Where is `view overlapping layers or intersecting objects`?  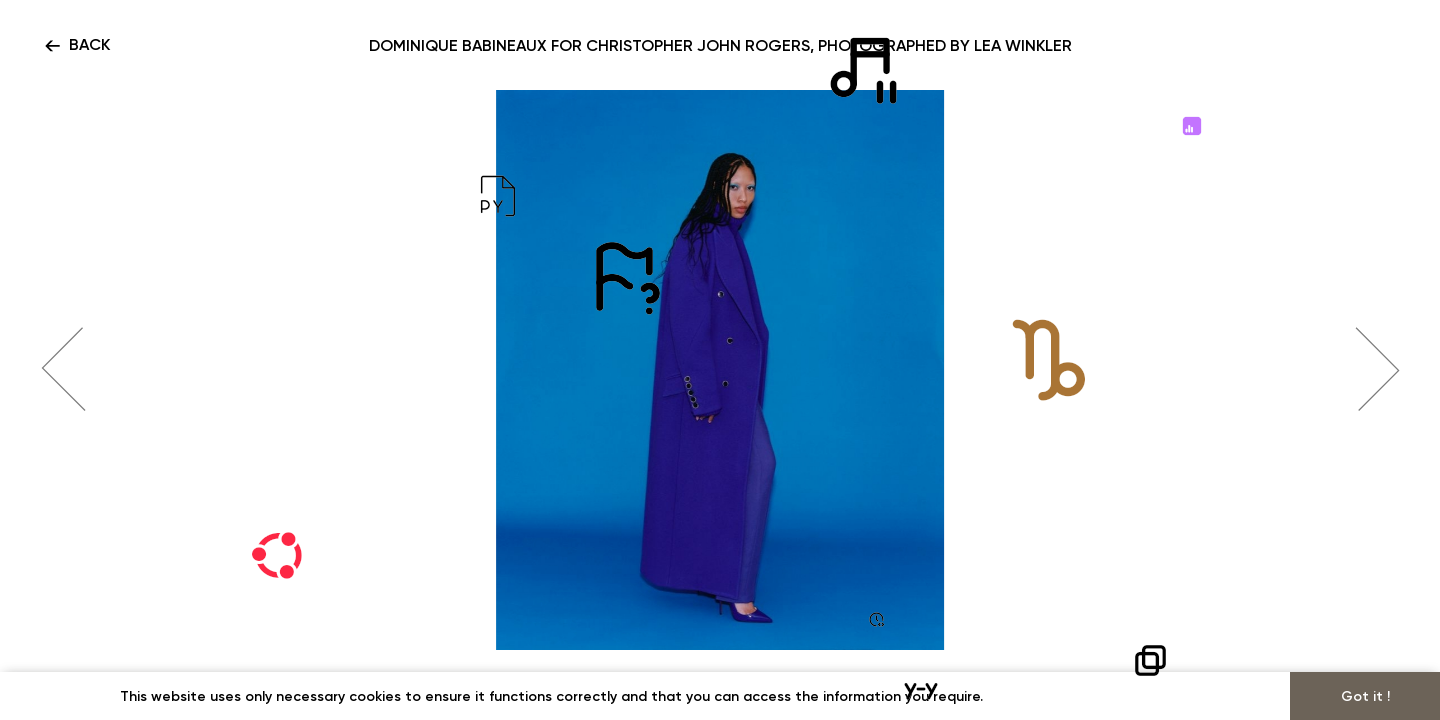
view overlapping layers or intersecting objects is located at coordinates (1150, 660).